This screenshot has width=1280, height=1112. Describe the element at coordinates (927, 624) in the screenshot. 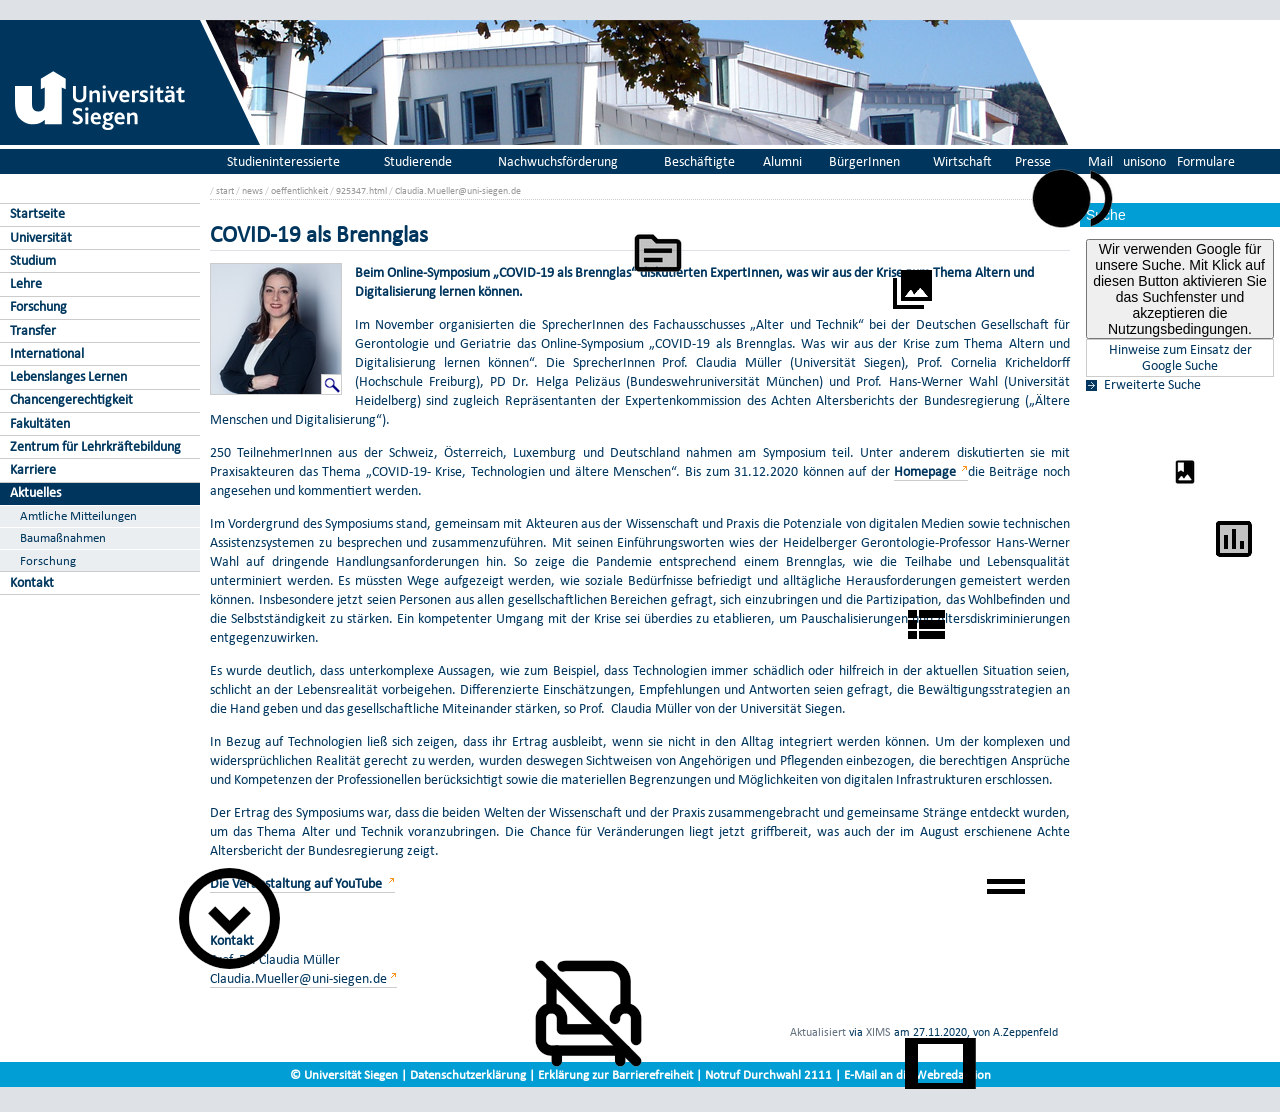

I see `switch to list view` at that location.